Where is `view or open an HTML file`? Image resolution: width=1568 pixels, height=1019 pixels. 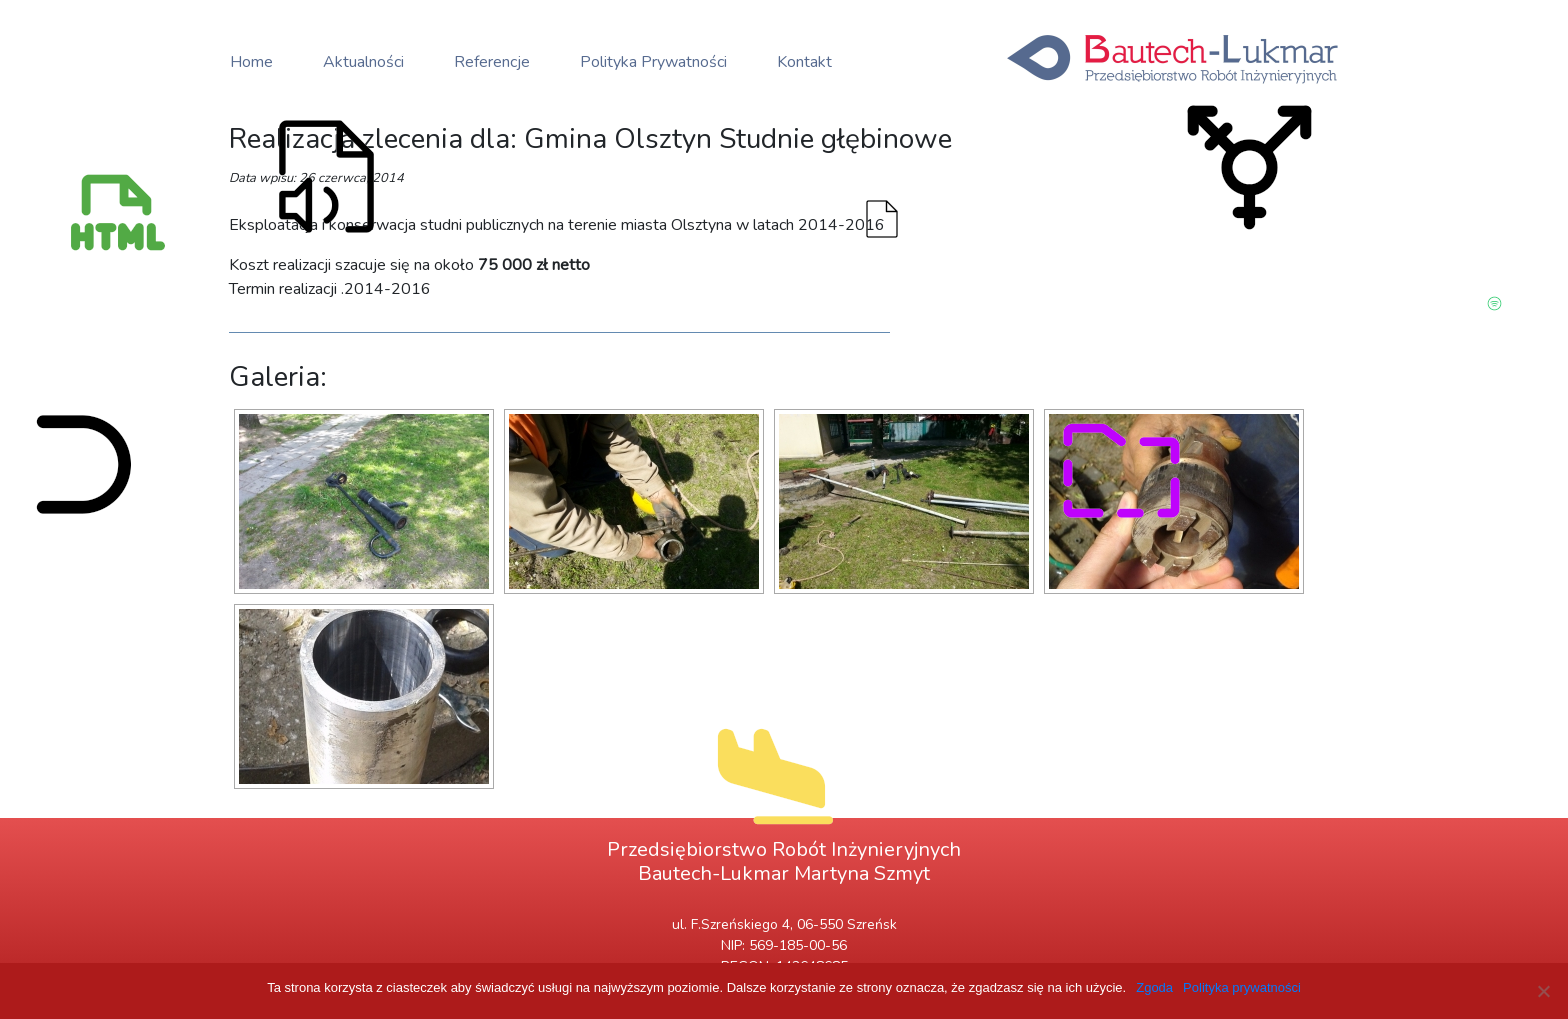 view or open an HTML file is located at coordinates (116, 215).